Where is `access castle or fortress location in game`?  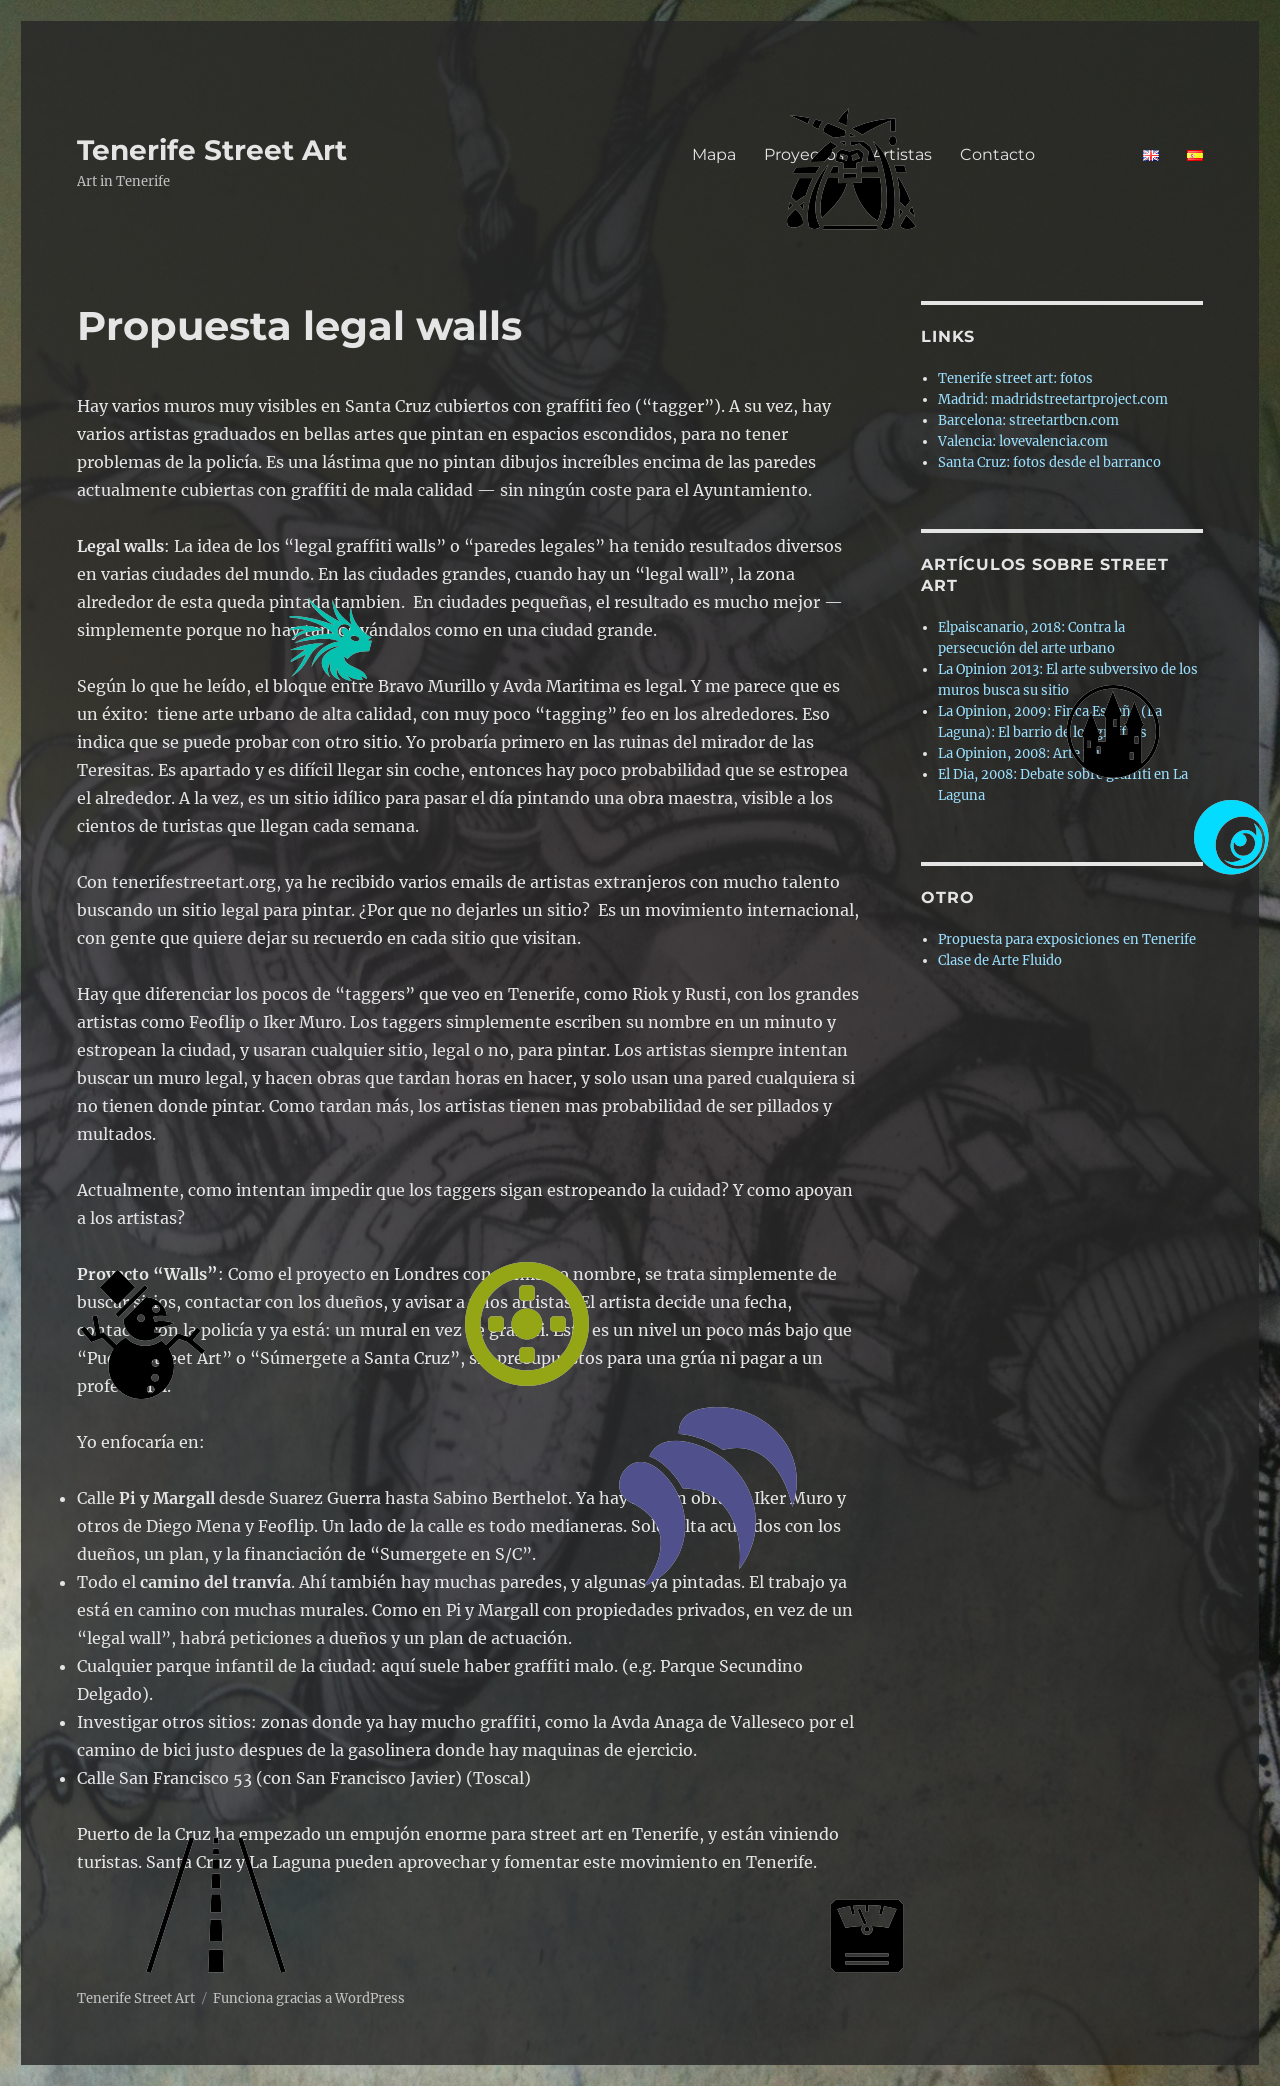
access castle or fortress location in game is located at coordinates (1113, 731).